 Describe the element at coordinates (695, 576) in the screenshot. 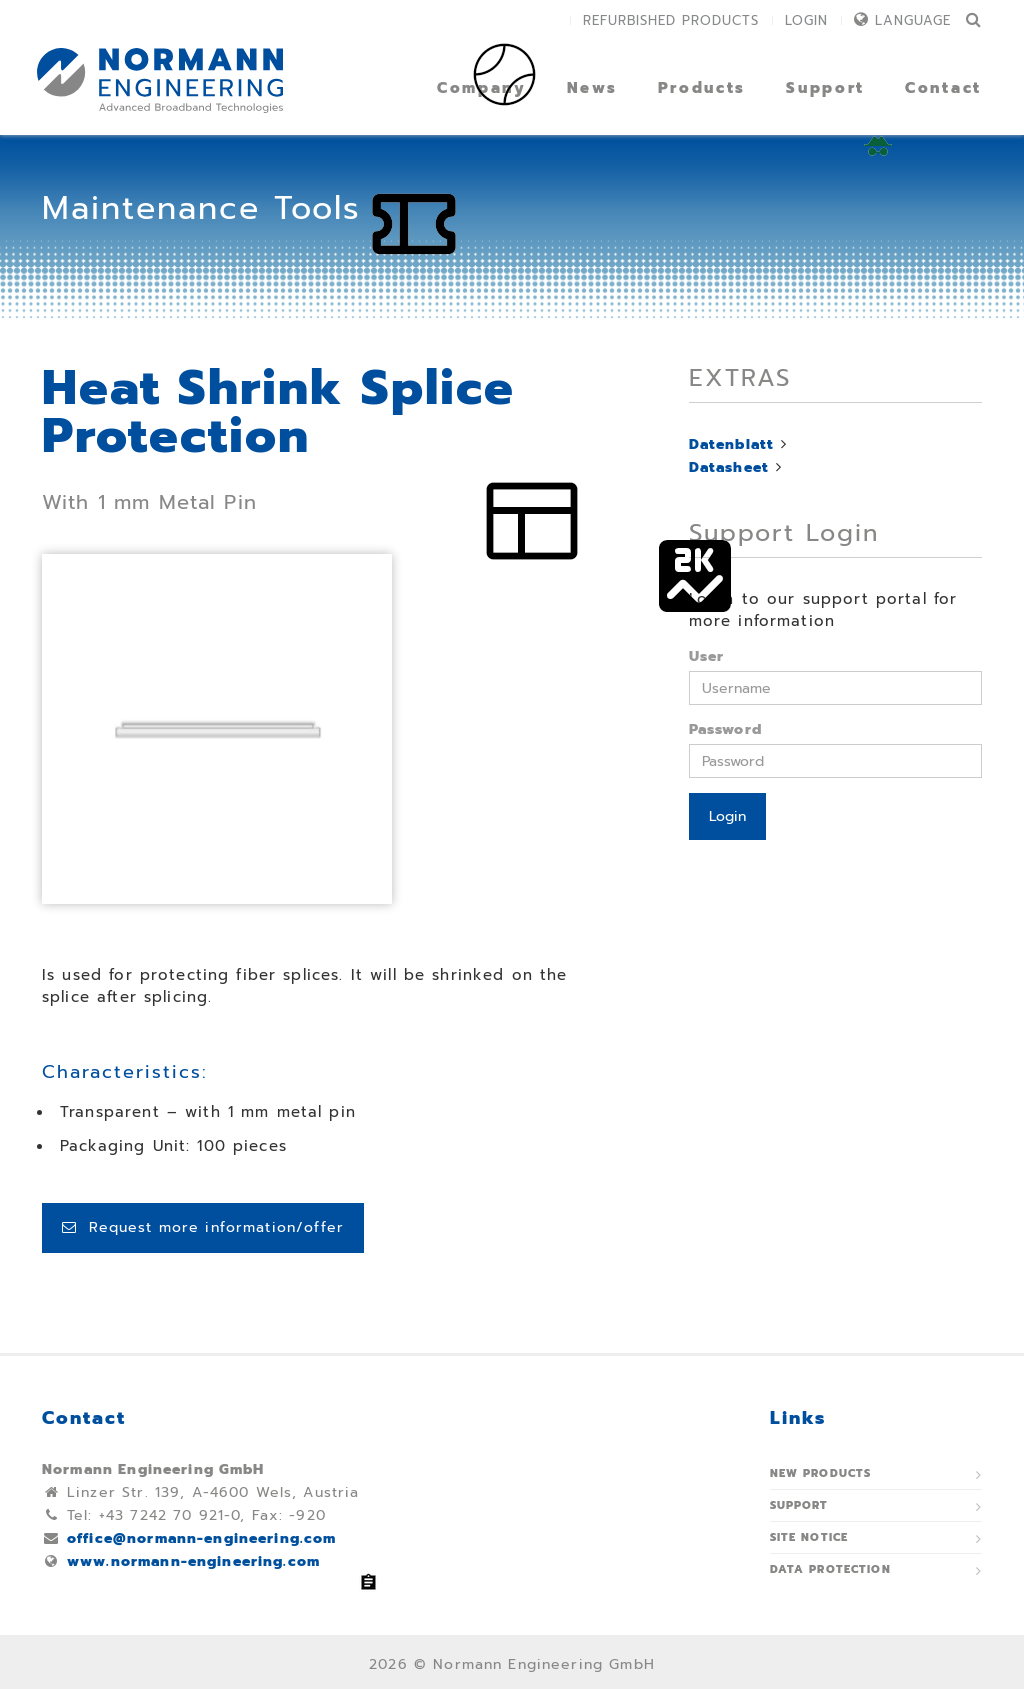

I see `view score or performance metrics` at that location.